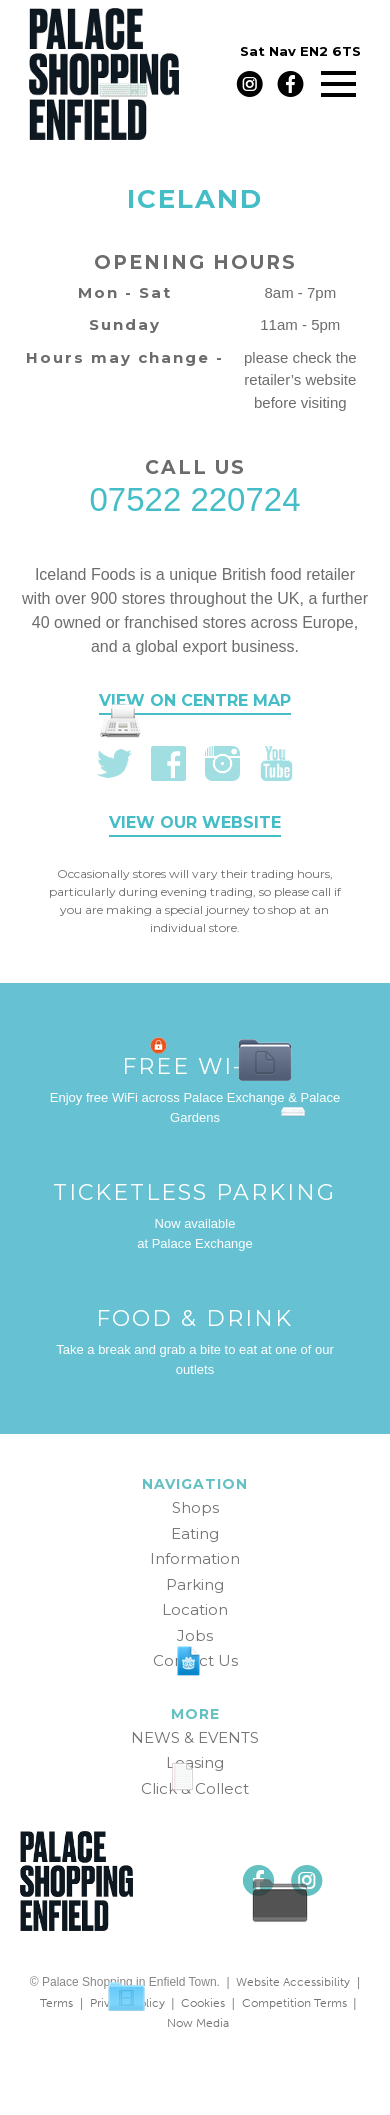  Describe the element at coordinates (126, 1996) in the screenshot. I see `open your movies folder` at that location.